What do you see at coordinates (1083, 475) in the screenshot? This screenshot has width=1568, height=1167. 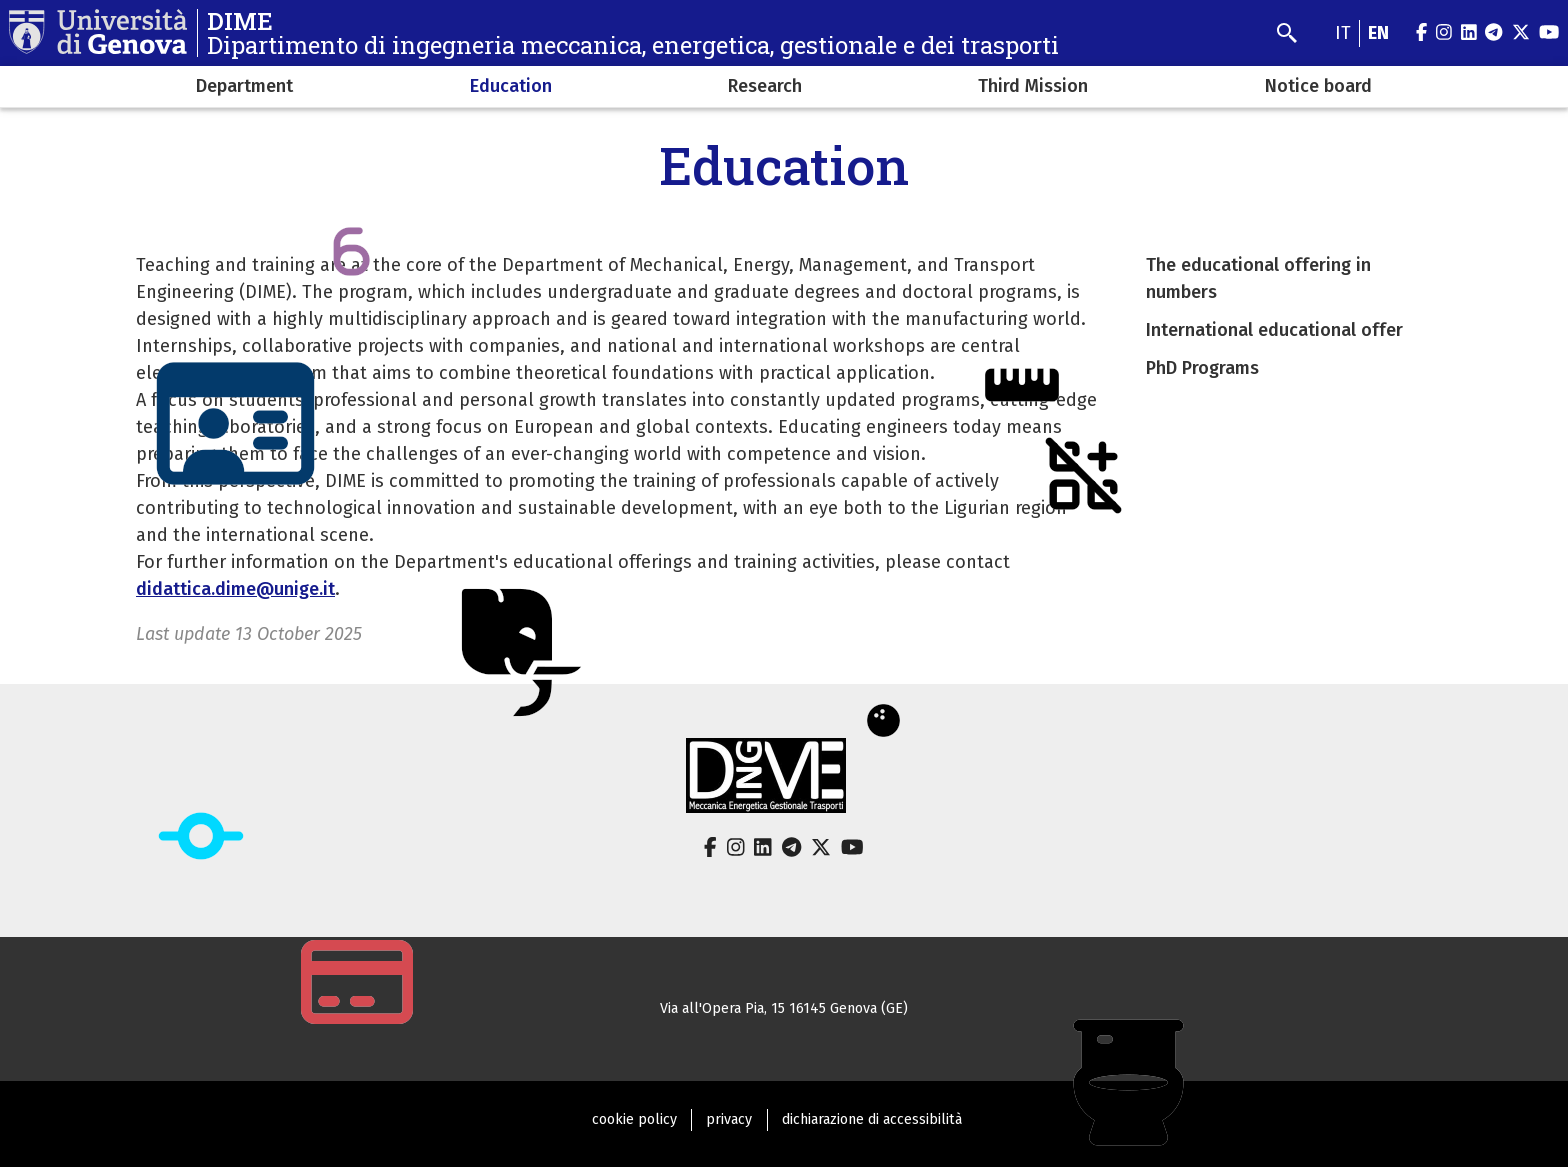 I see `apps or widgets are disabled` at bounding box center [1083, 475].